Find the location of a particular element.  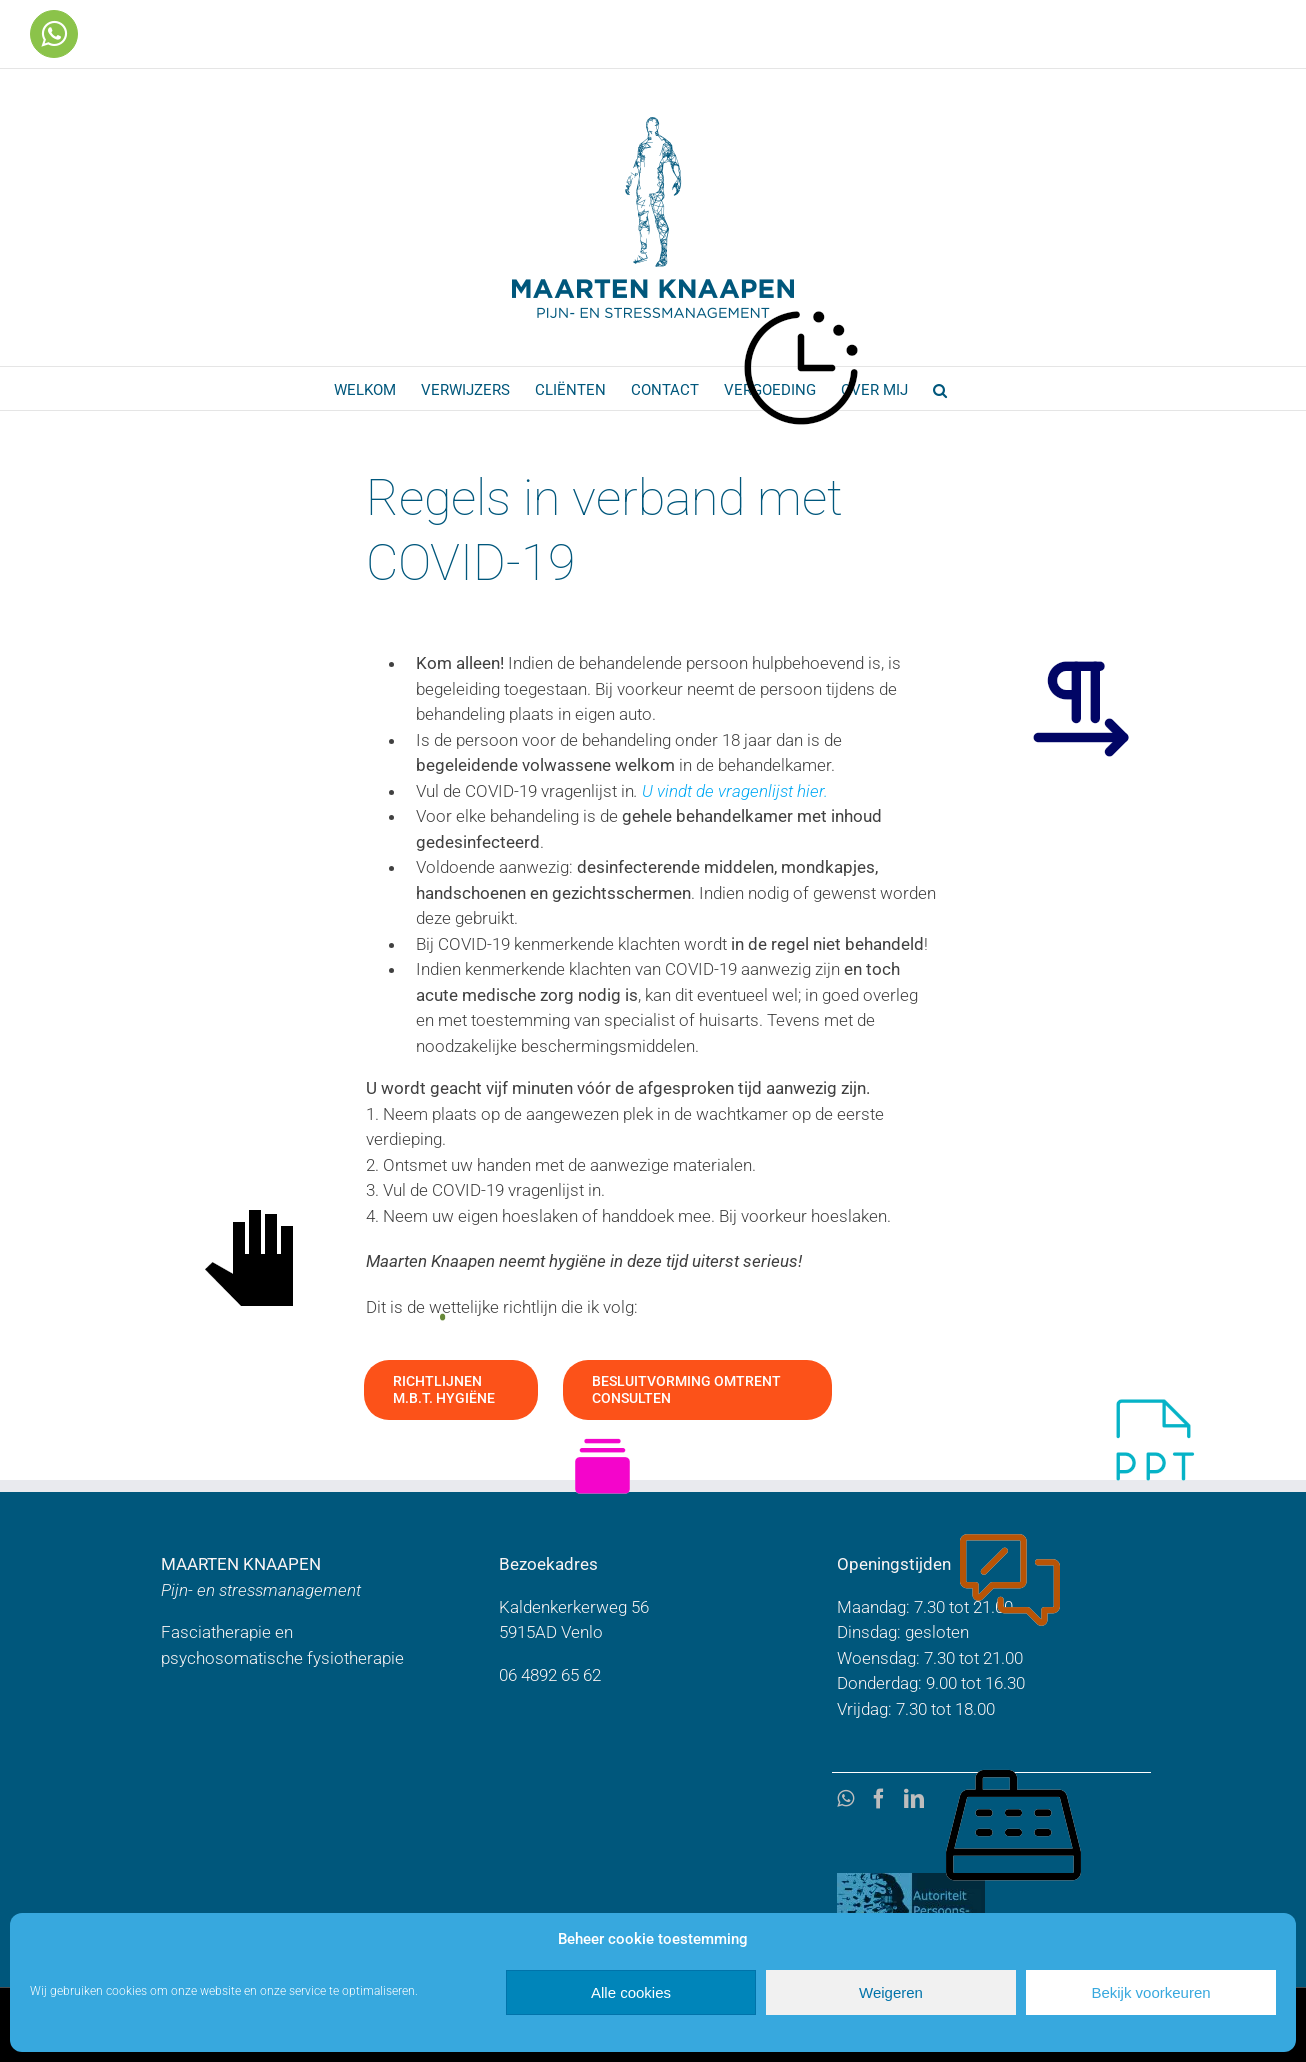

view stacked cards or layers is located at coordinates (602, 1468).